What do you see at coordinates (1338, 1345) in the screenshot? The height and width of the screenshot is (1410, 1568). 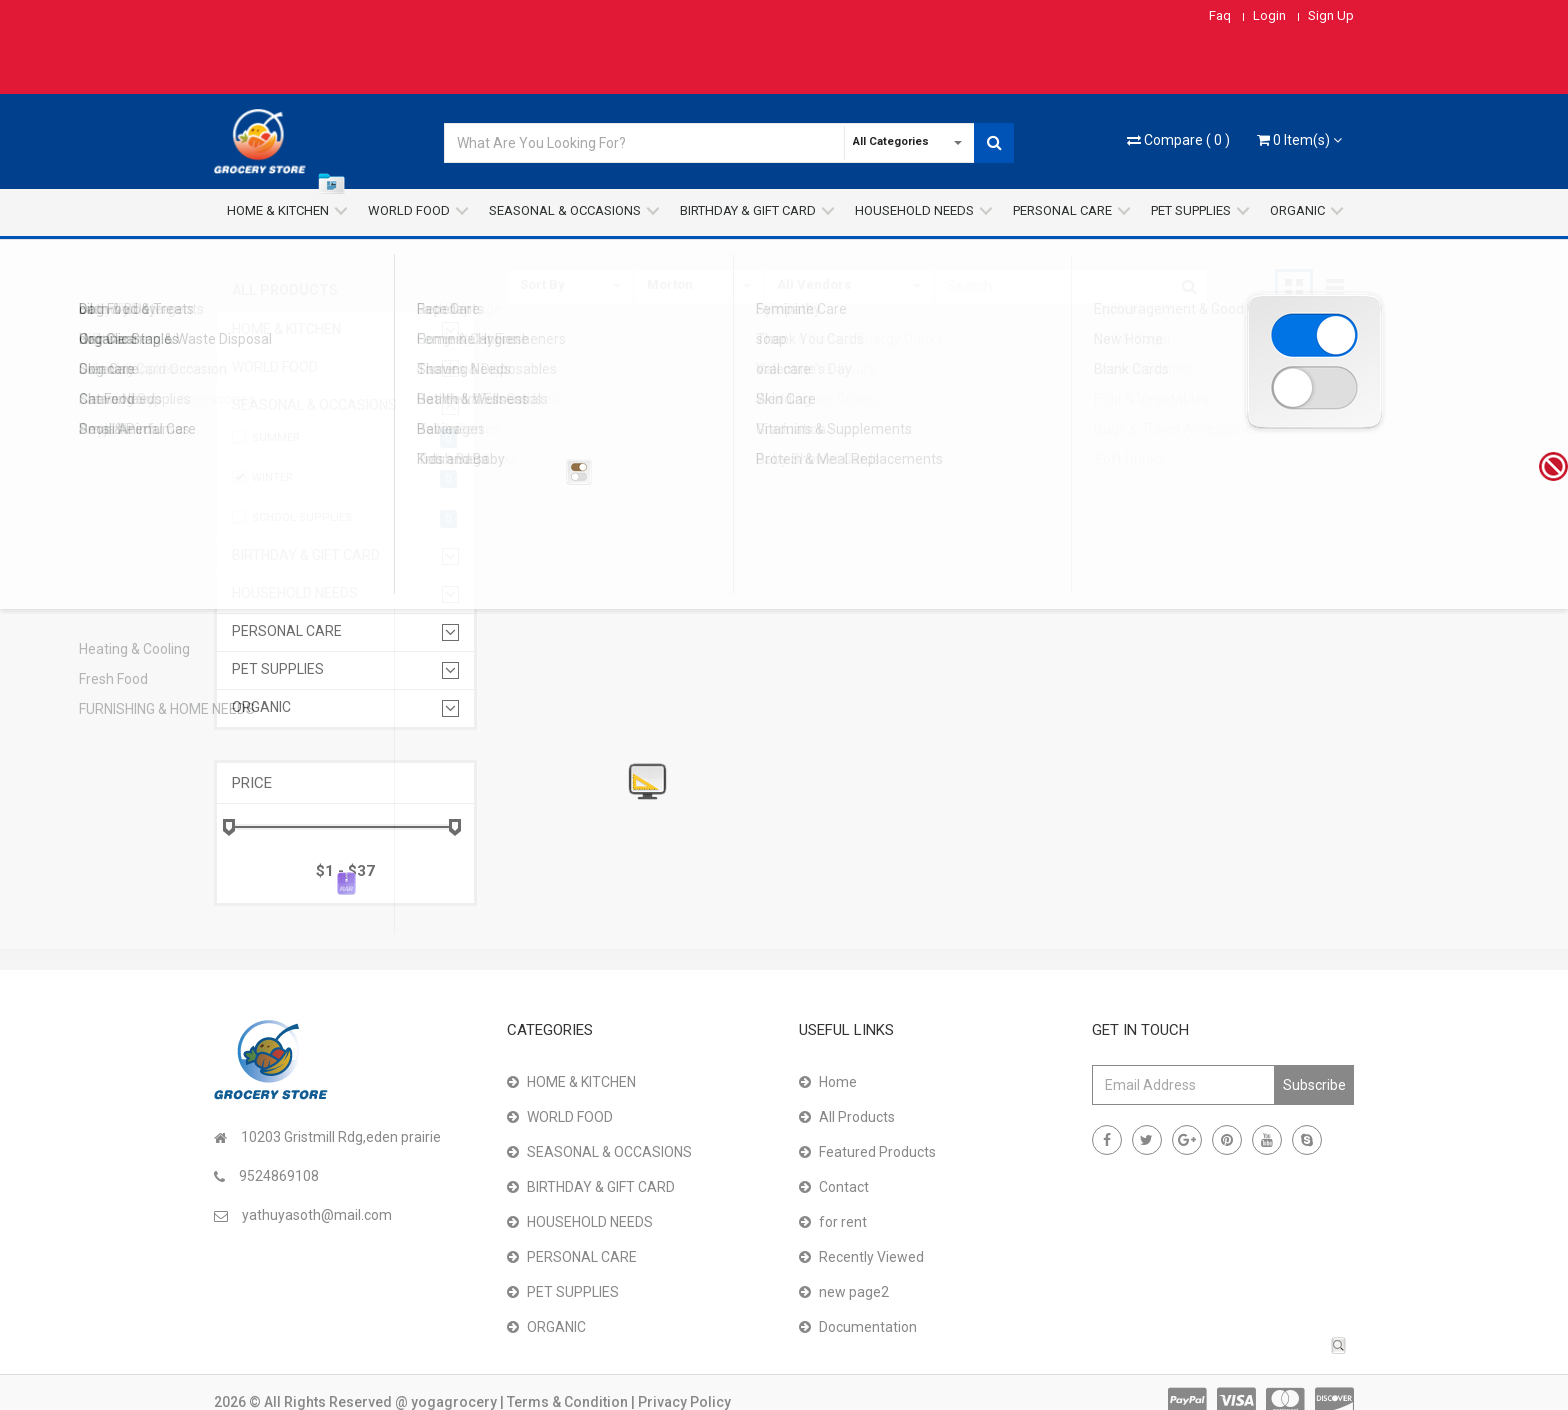 I see `open the system logs application` at bounding box center [1338, 1345].